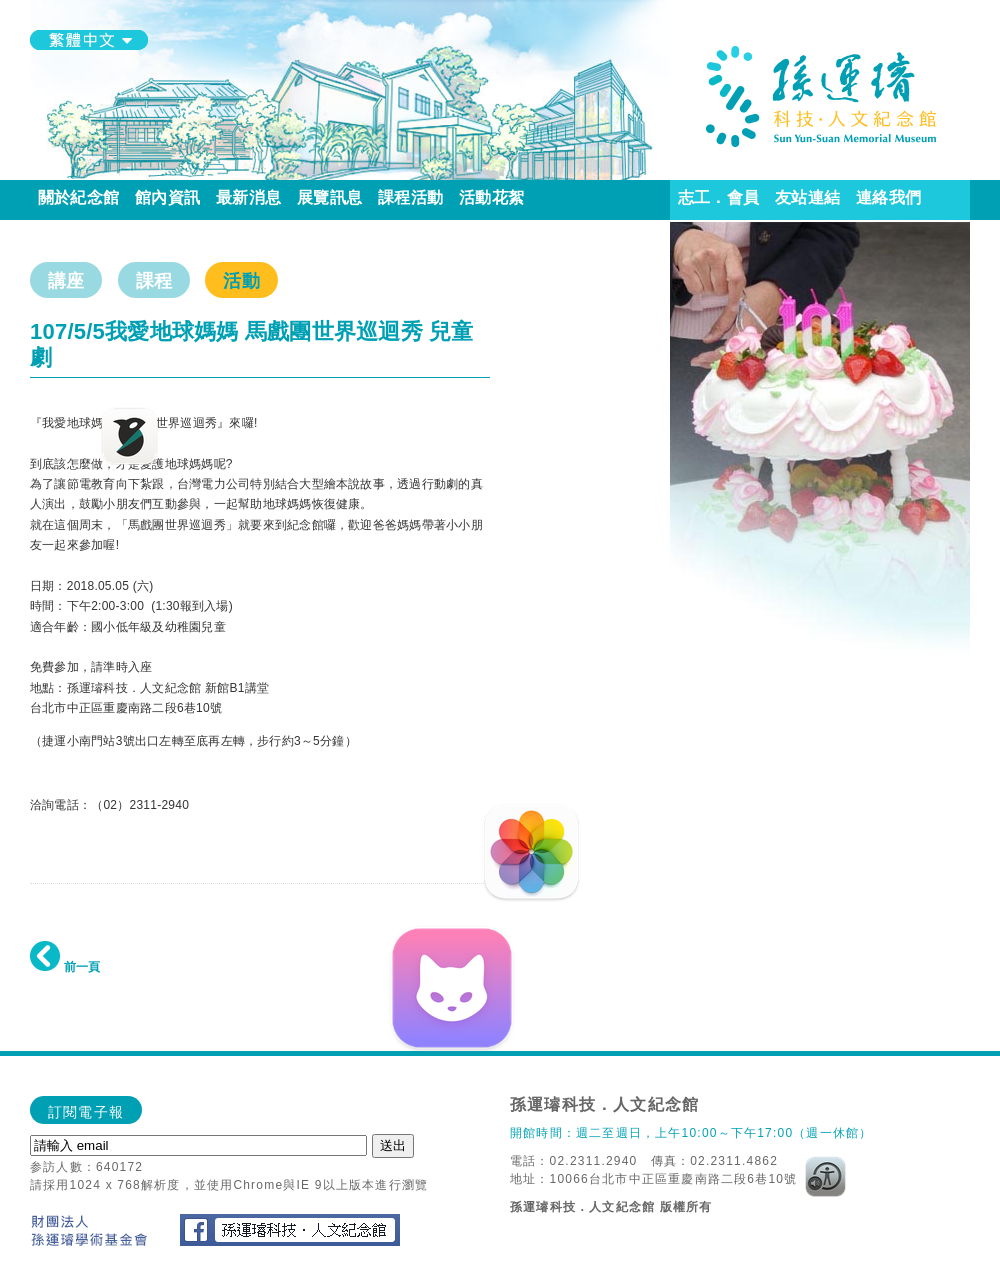  Describe the element at coordinates (452, 988) in the screenshot. I see `open clash verge proxy client` at that location.